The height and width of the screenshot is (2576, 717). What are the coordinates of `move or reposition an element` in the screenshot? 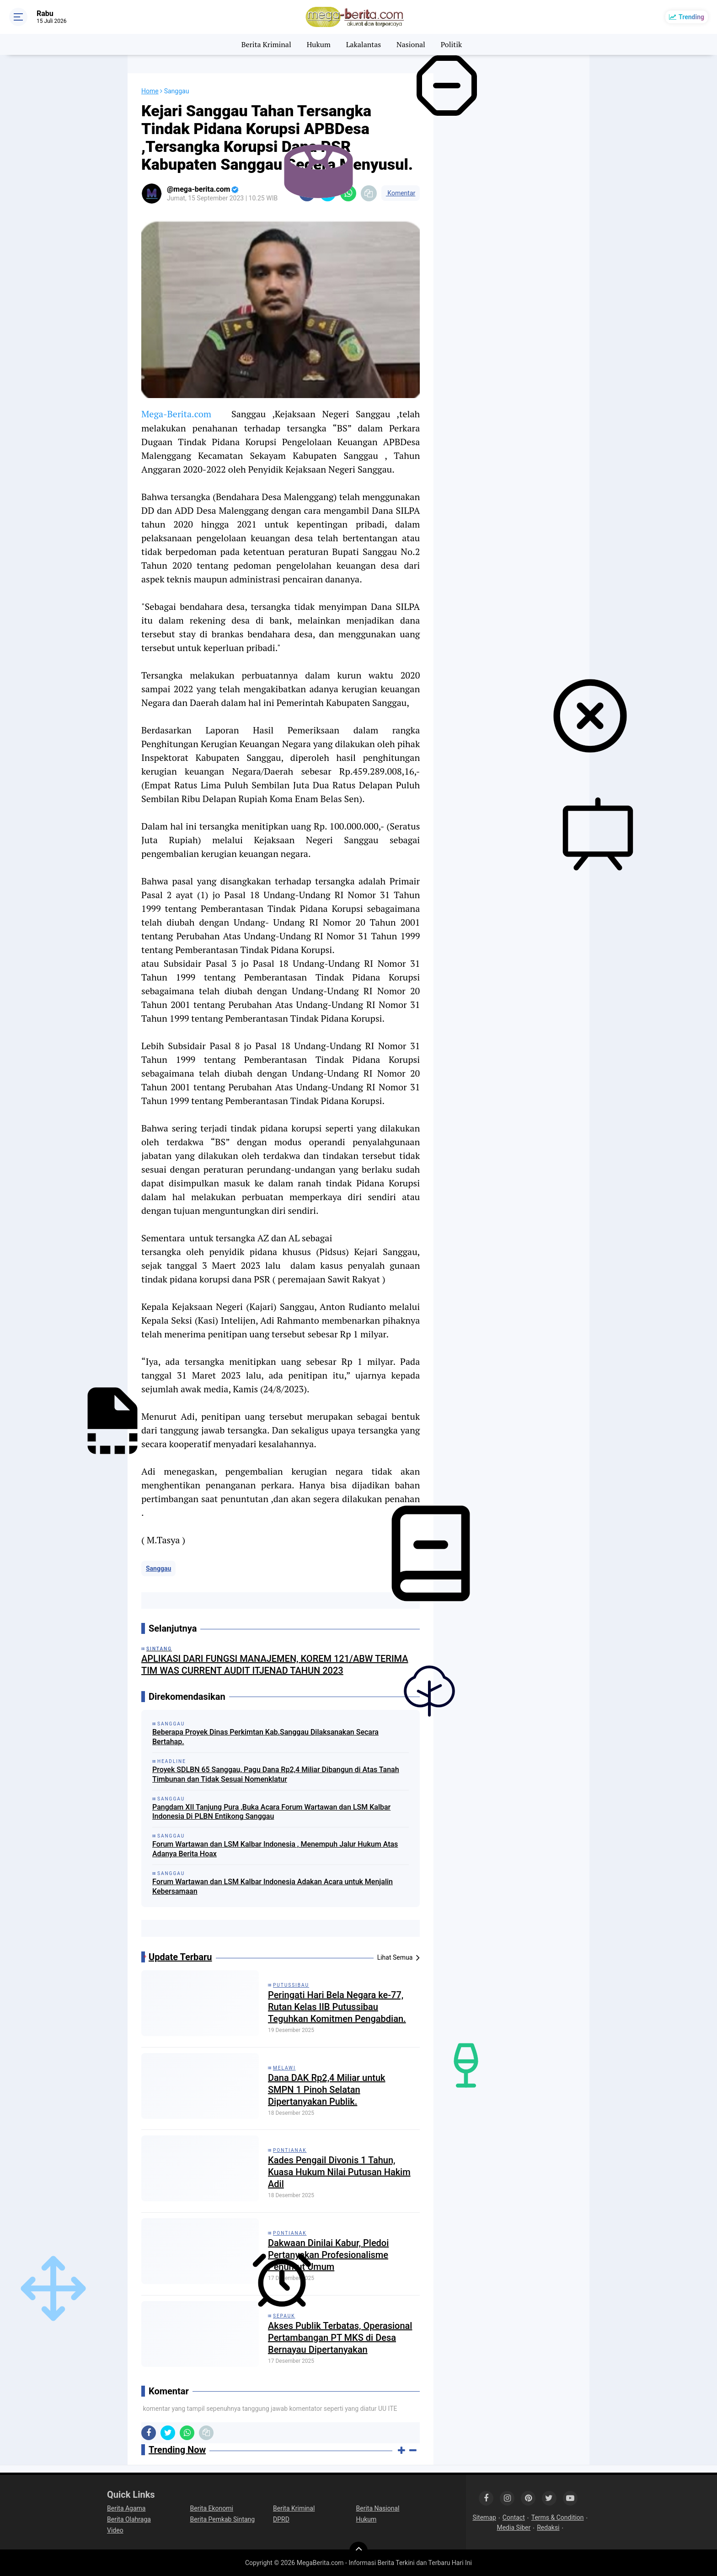 It's located at (53, 2288).